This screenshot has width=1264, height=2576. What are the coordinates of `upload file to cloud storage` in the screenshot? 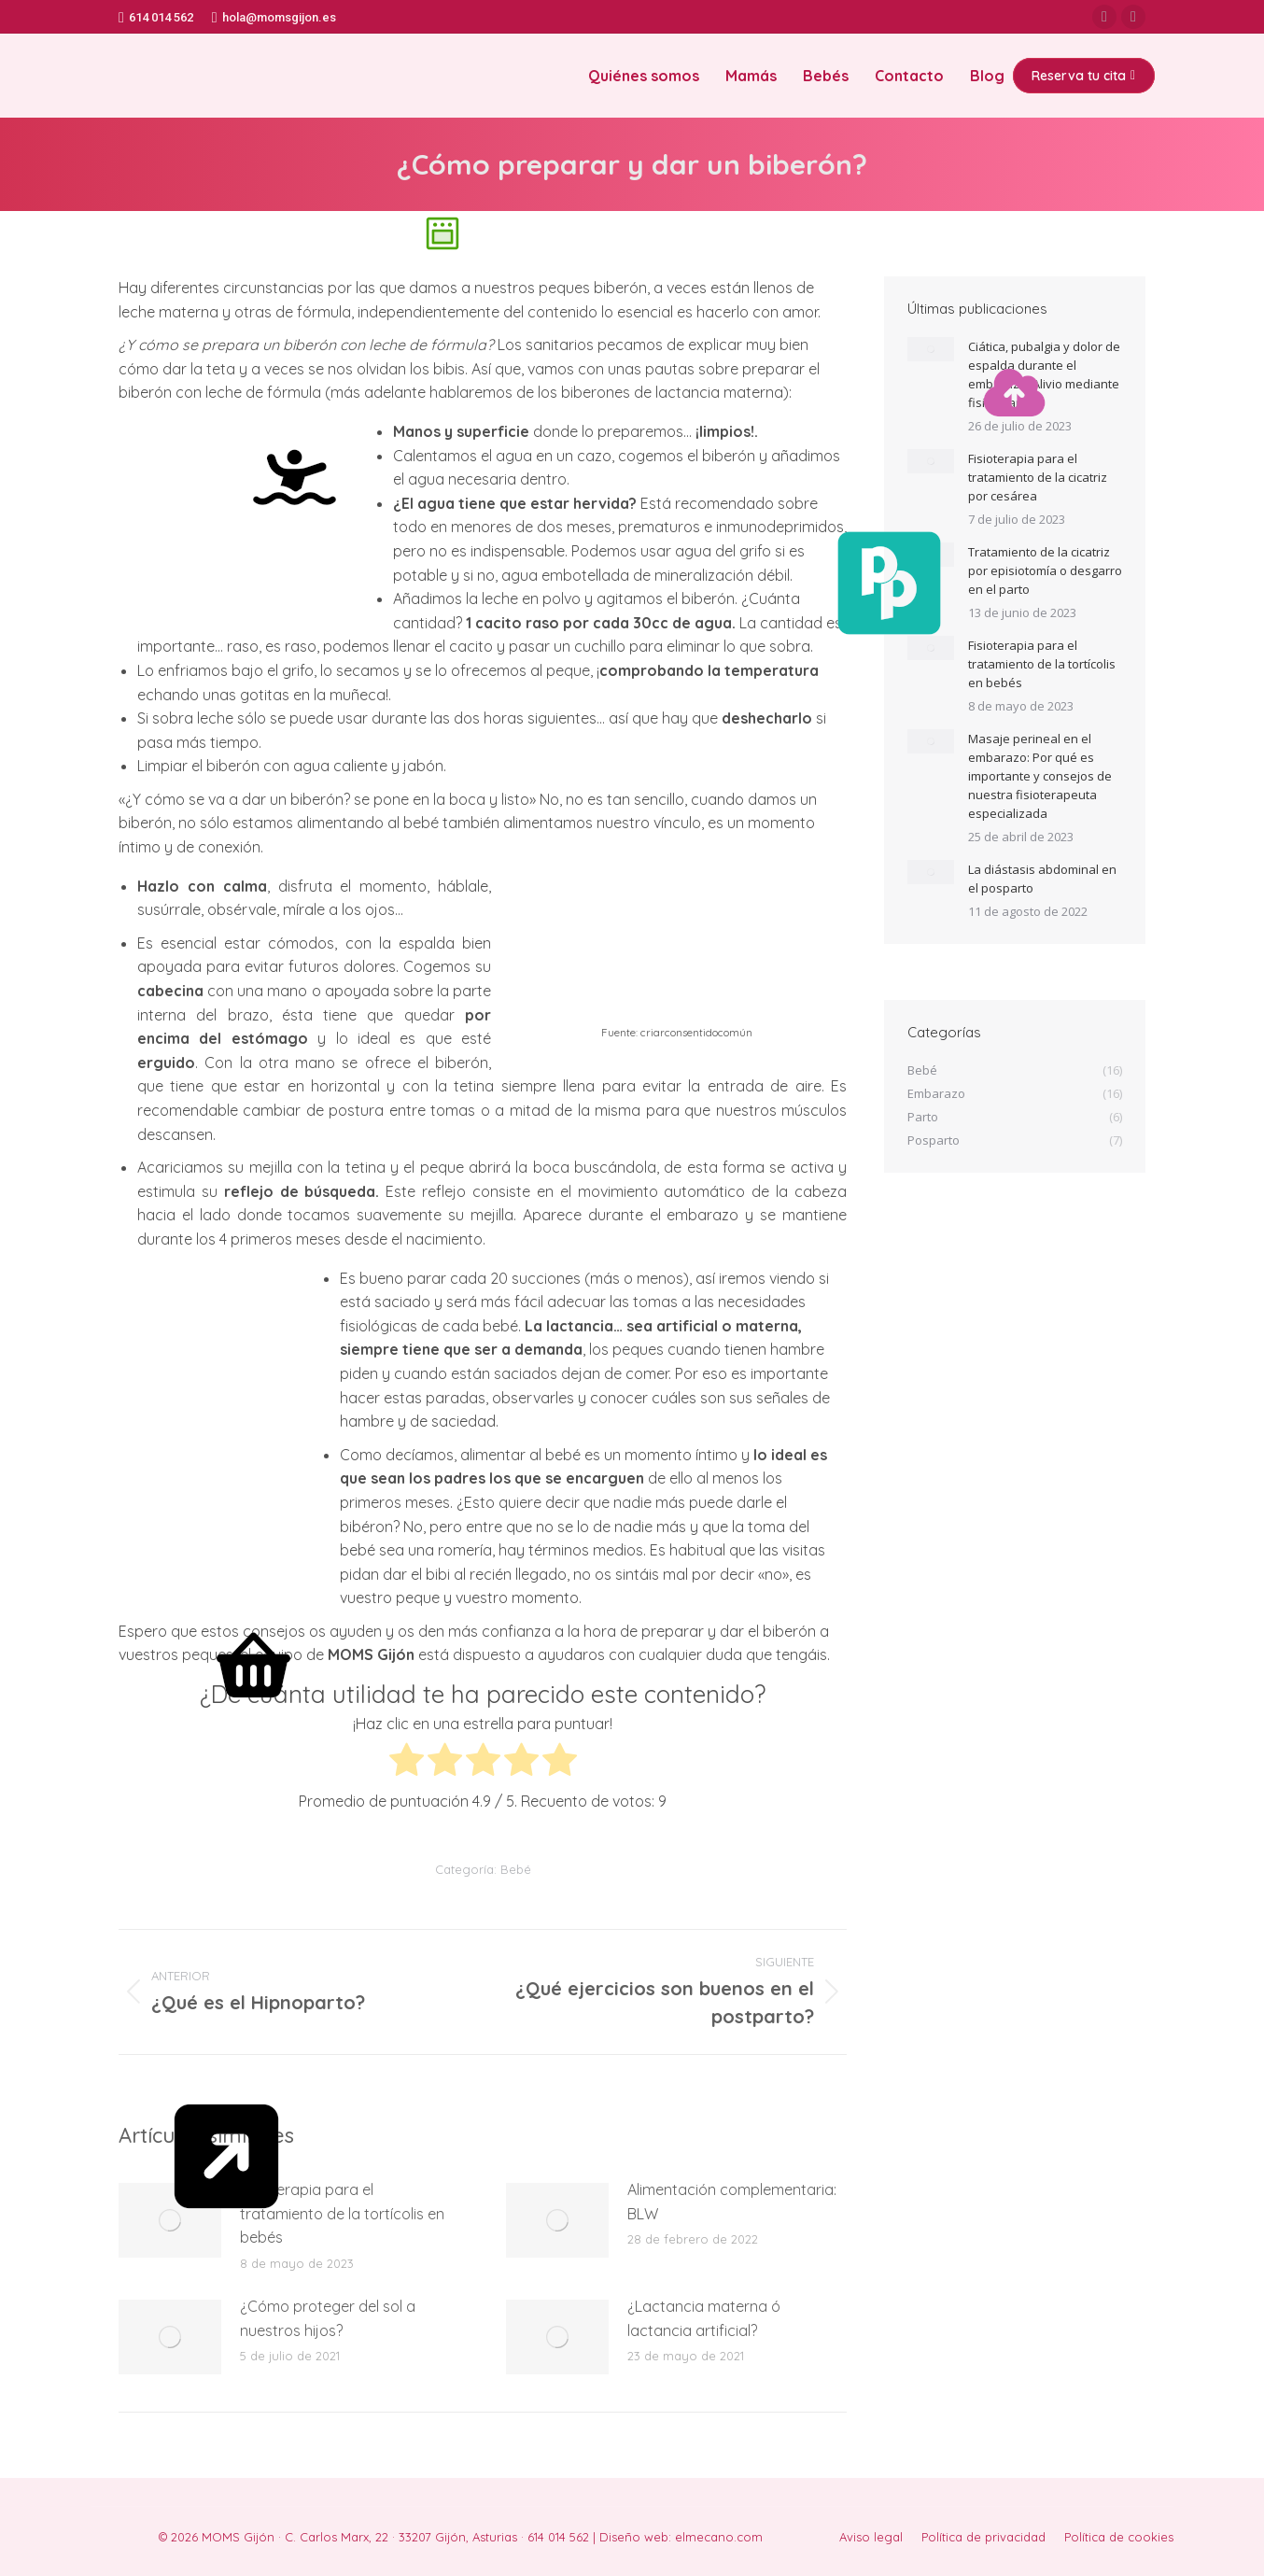 It's located at (1014, 392).